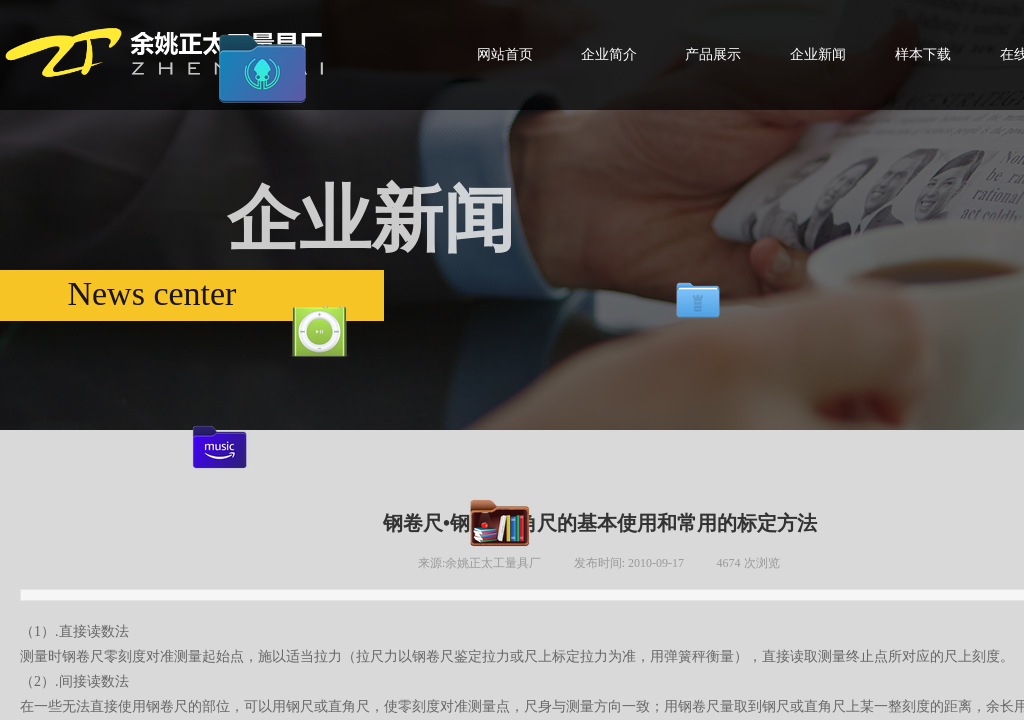 This screenshot has height=720, width=1024. Describe the element at coordinates (262, 71) in the screenshot. I see `open folder containing GitKraken projects` at that location.